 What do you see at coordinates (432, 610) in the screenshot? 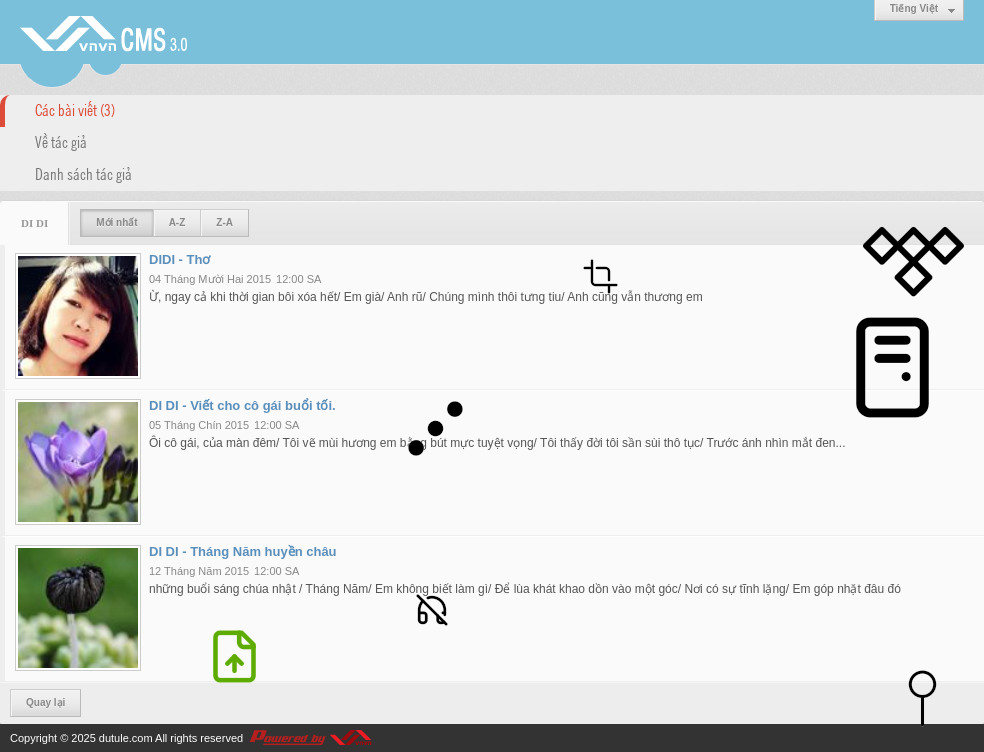
I see `mute or disable audio output` at bounding box center [432, 610].